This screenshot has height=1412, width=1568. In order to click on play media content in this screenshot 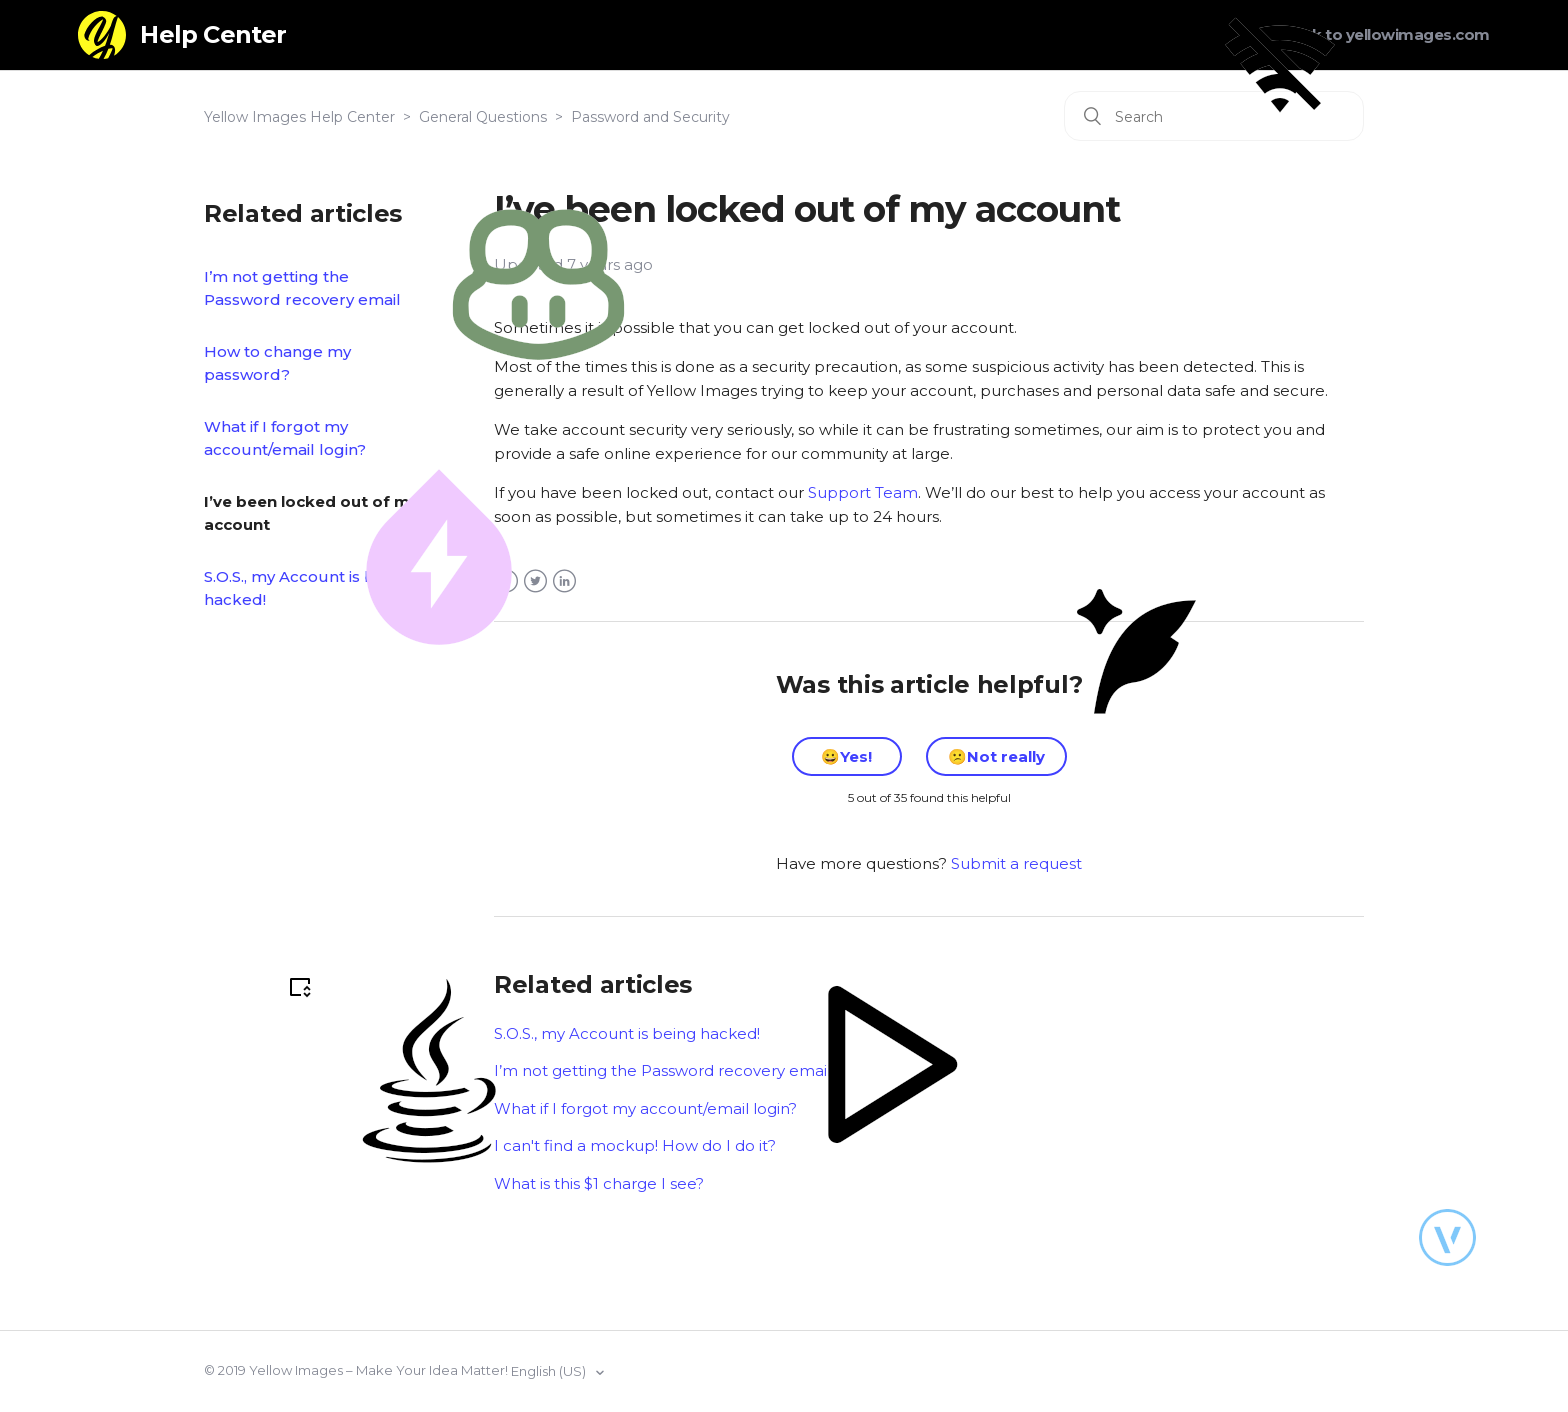, I will do `click(879, 1064)`.